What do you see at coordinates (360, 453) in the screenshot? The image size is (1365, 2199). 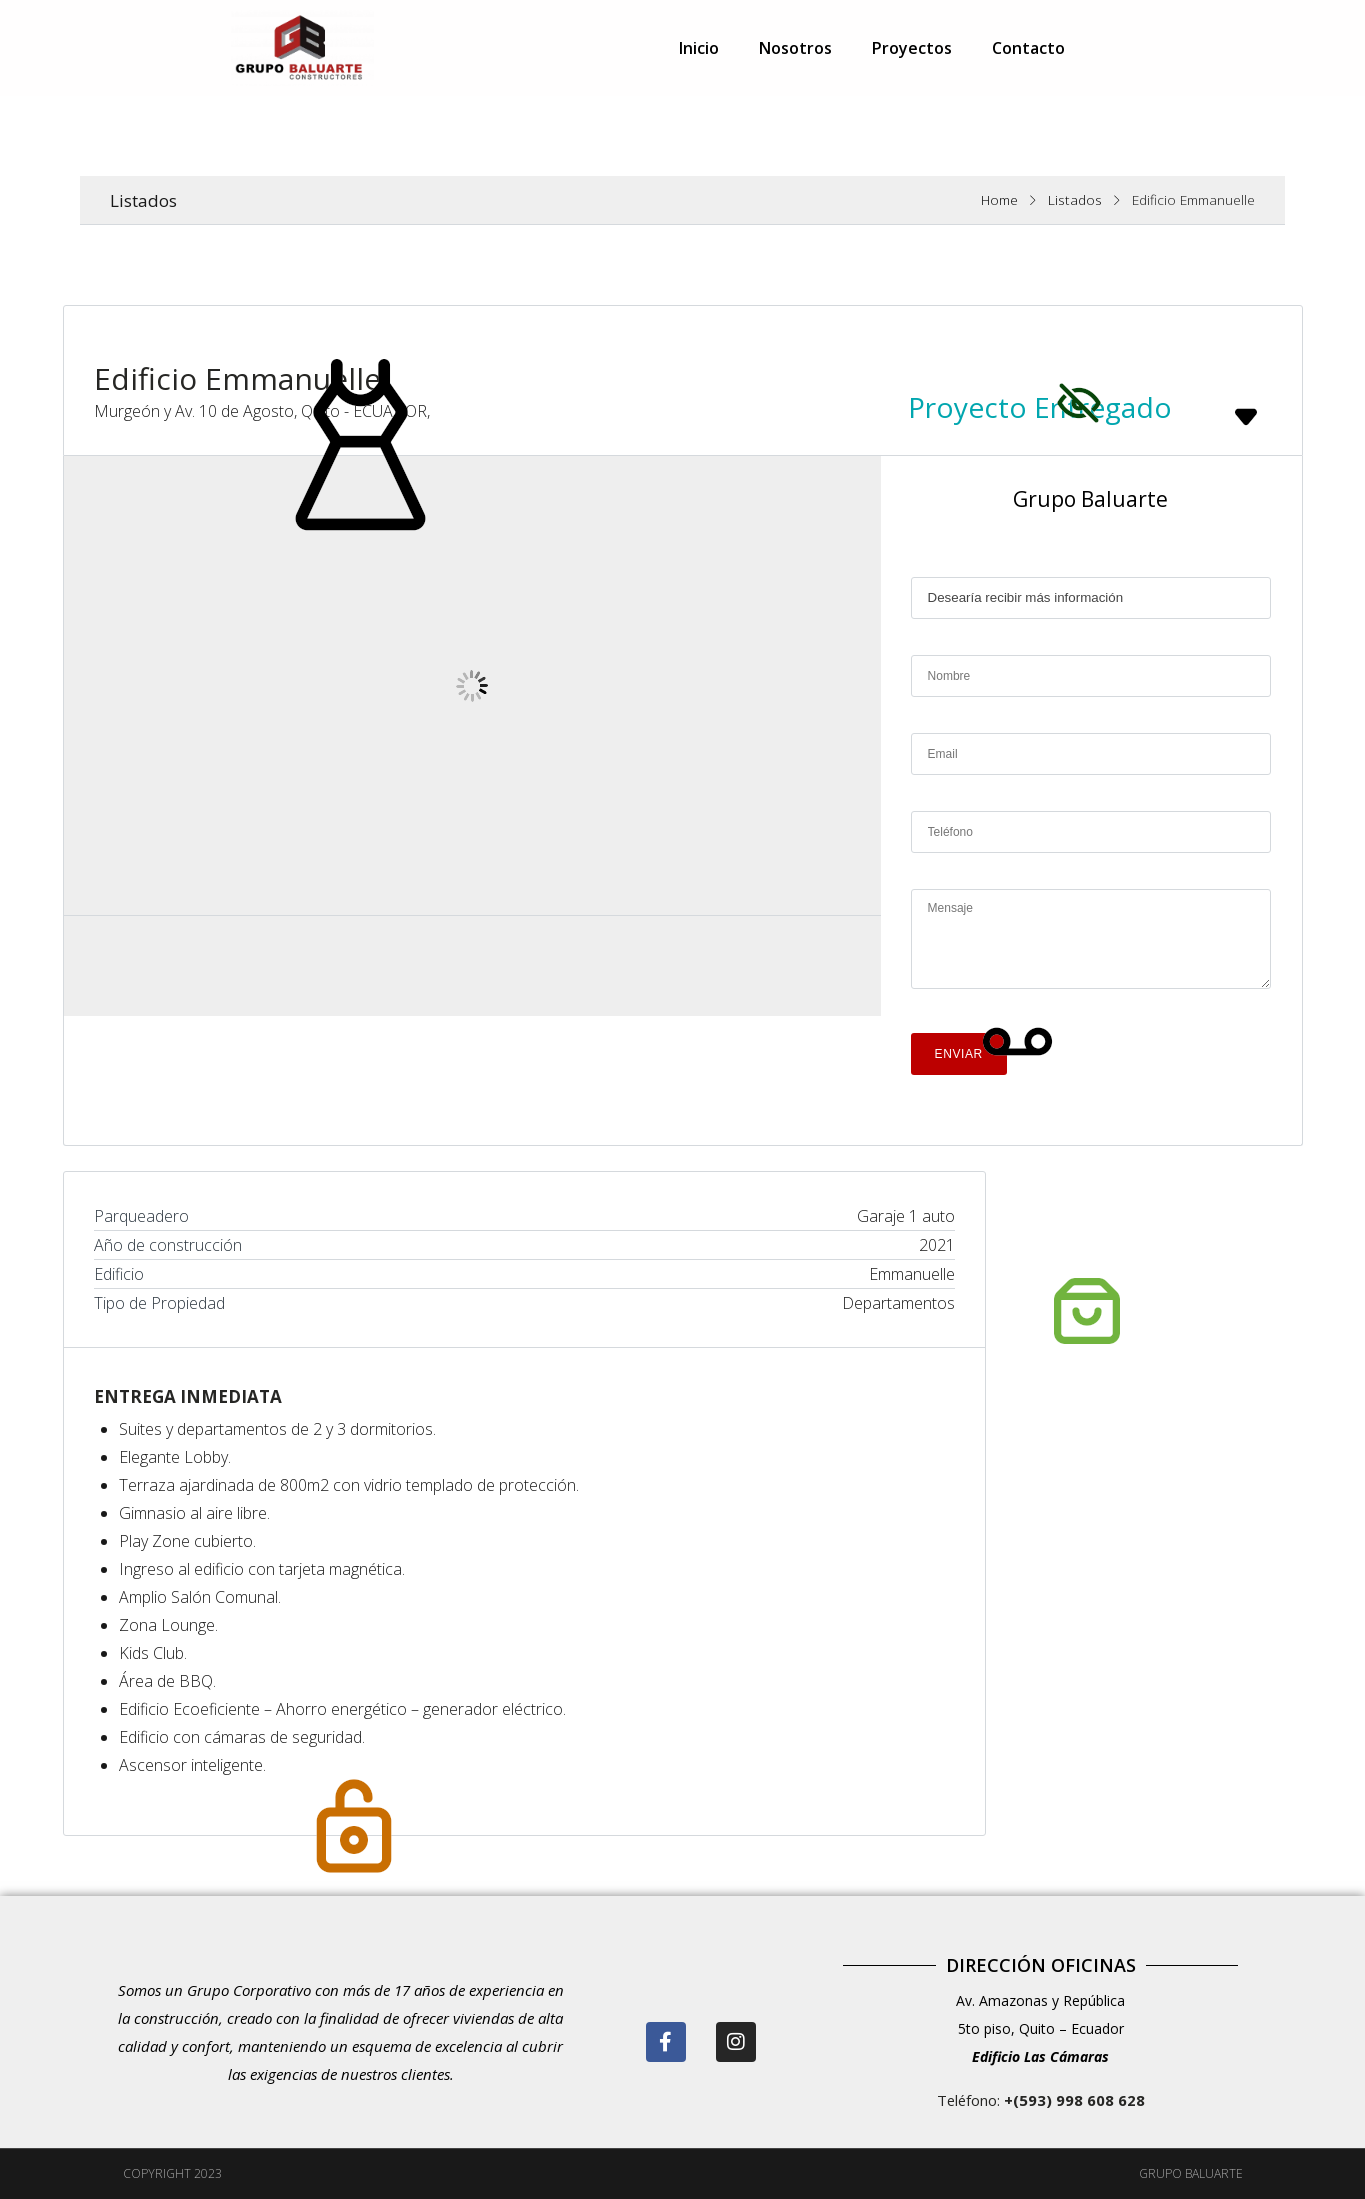 I see `browse women's clothing or dresses` at bounding box center [360, 453].